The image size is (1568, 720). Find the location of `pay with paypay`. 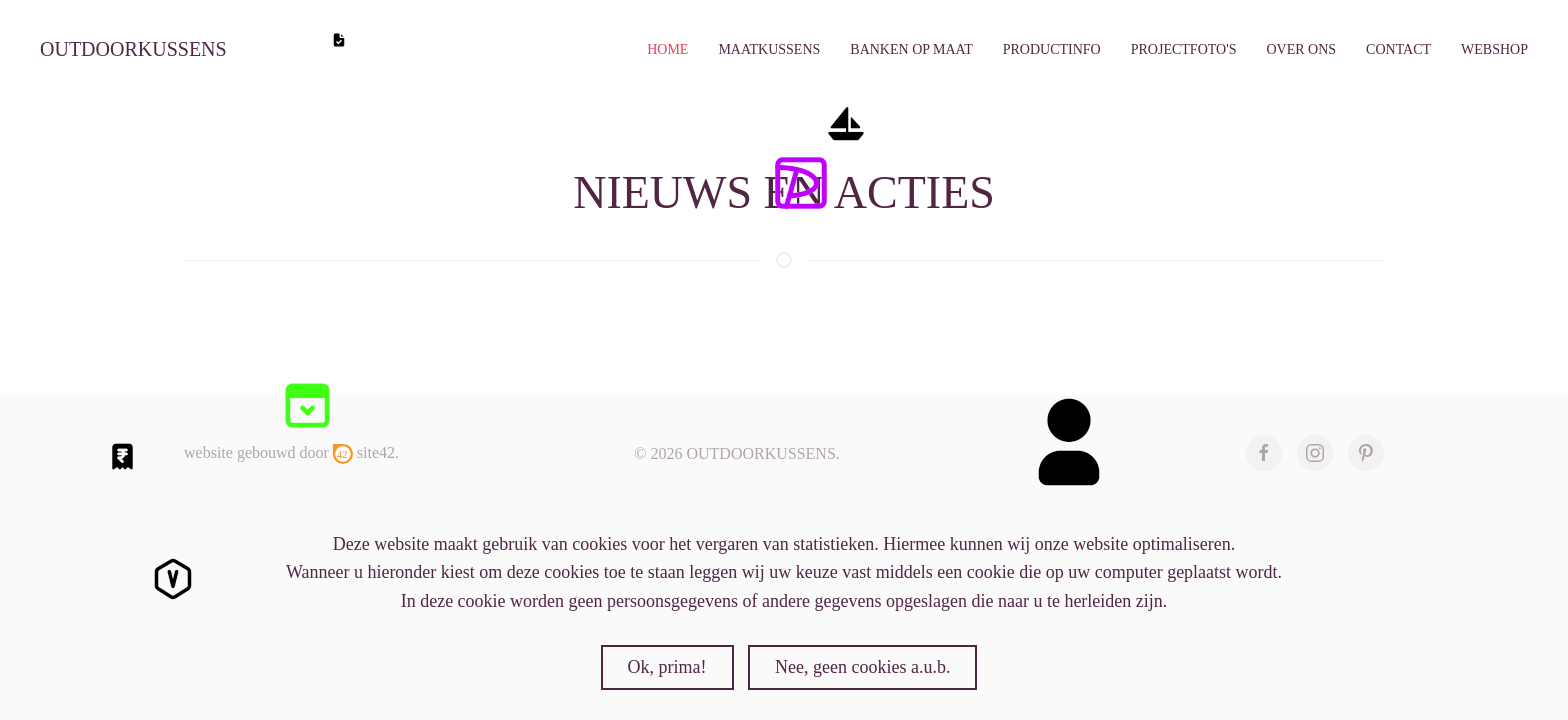

pay with paypay is located at coordinates (801, 183).